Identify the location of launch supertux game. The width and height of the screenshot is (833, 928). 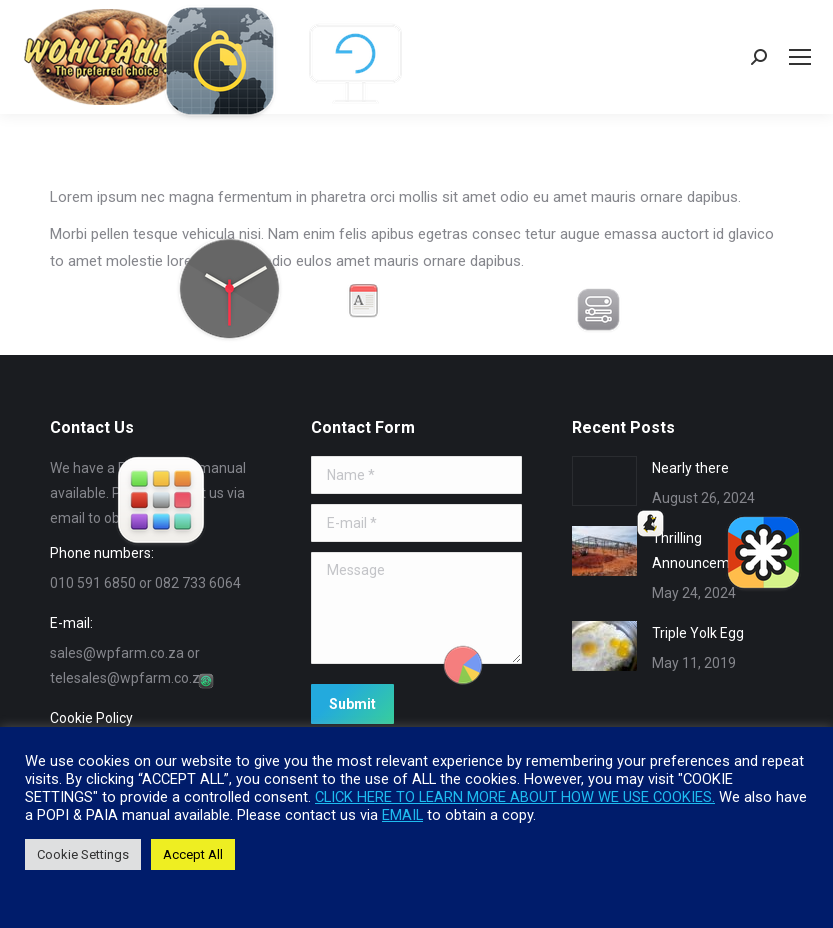
(650, 523).